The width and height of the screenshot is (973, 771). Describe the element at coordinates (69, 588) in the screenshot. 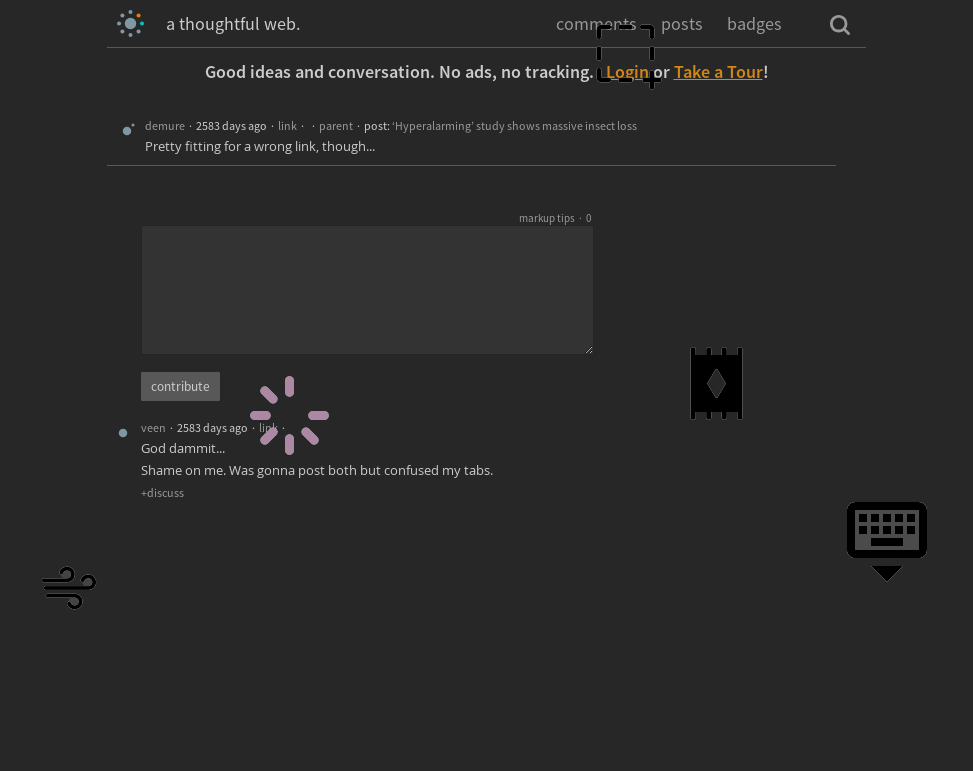

I see `view current wind conditions` at that location.